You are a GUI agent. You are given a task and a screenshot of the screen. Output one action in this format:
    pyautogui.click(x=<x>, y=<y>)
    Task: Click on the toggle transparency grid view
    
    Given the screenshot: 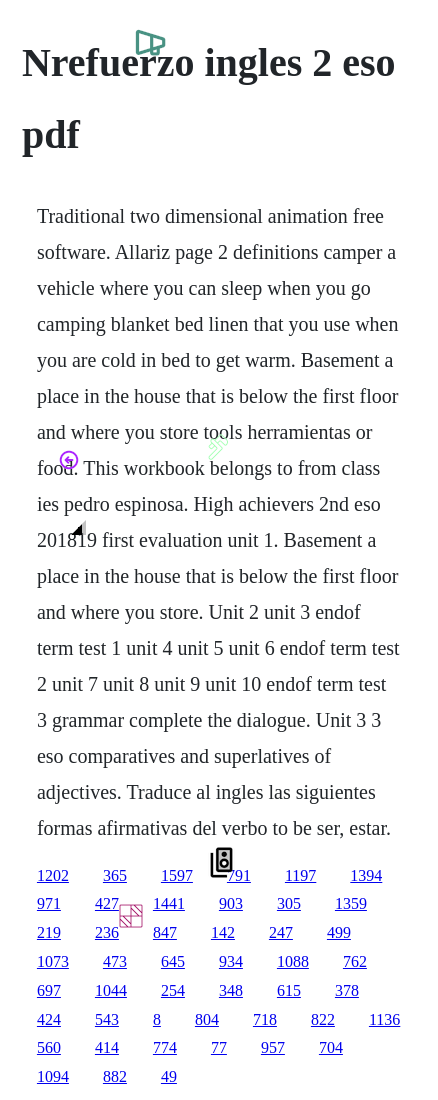 What is the action you would take?
    pyautogui.click(x=131, y=916)
    